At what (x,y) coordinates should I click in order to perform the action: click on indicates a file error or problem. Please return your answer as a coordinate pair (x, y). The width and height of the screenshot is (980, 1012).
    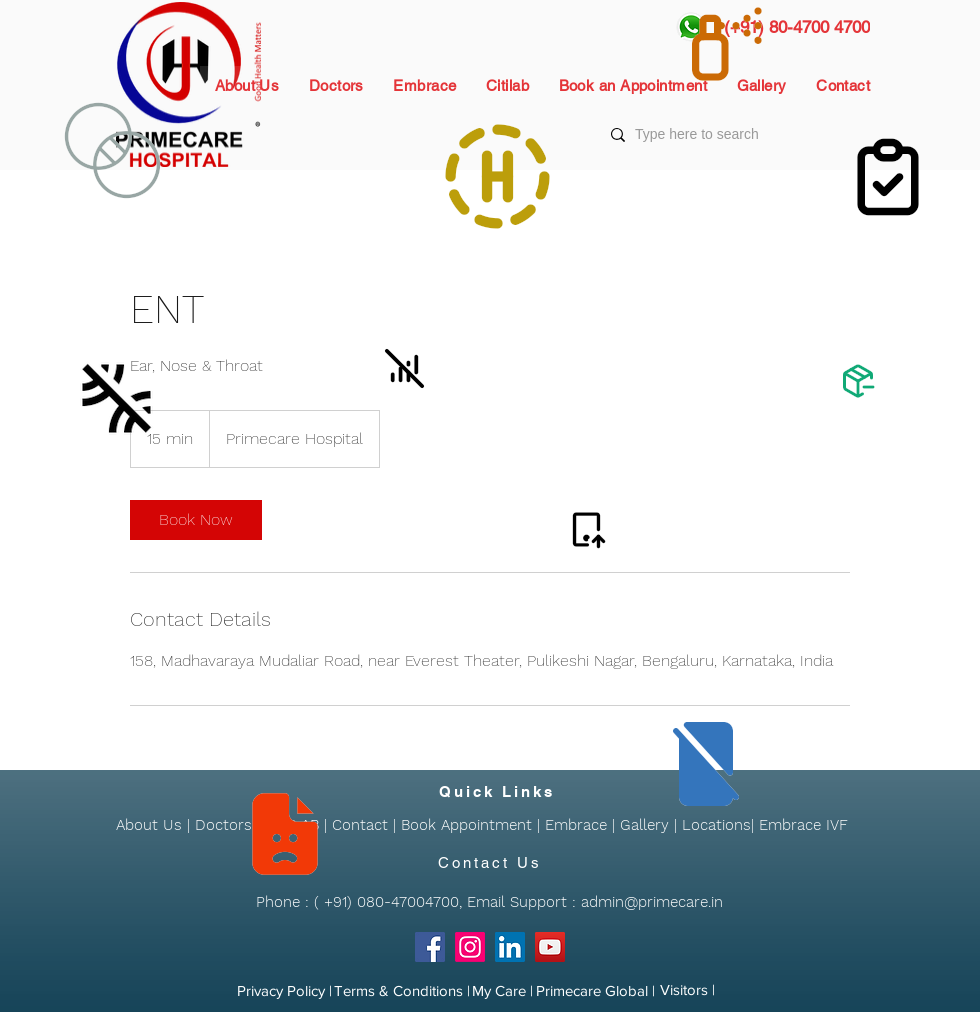
    Looking at the image, I should click on (285, 834).